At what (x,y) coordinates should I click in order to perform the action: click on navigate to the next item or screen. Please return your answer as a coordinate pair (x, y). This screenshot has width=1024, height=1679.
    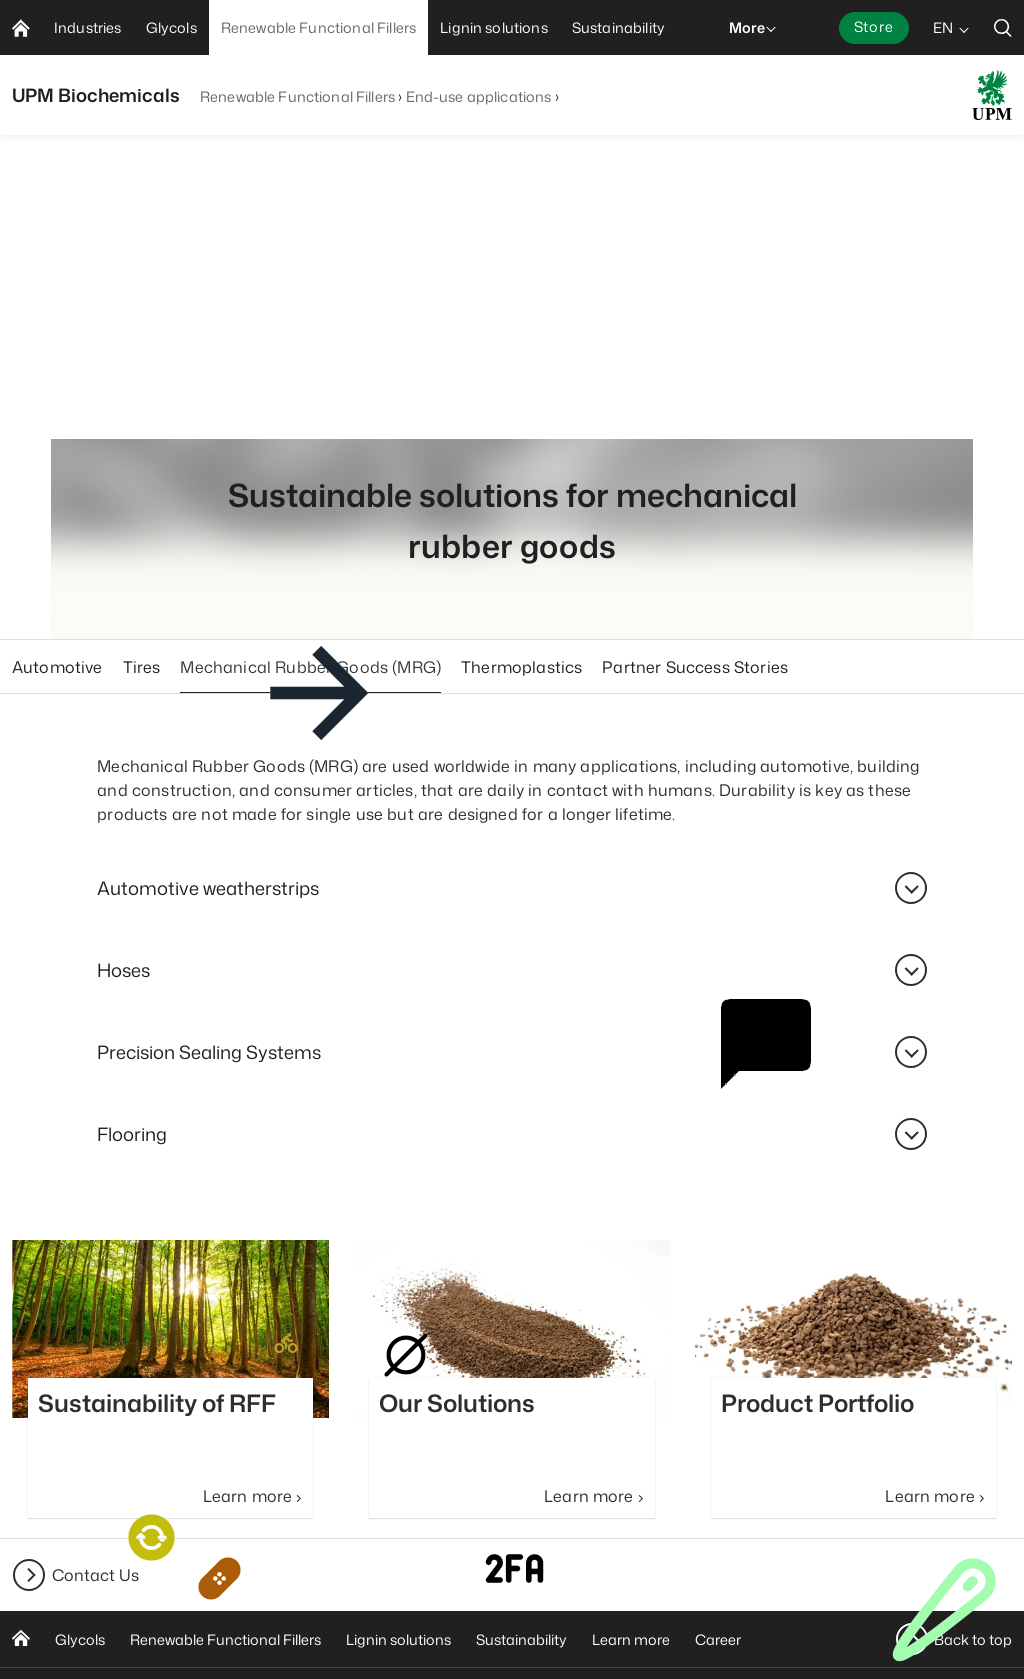
    Looking at the image, I should click on (318, 693).